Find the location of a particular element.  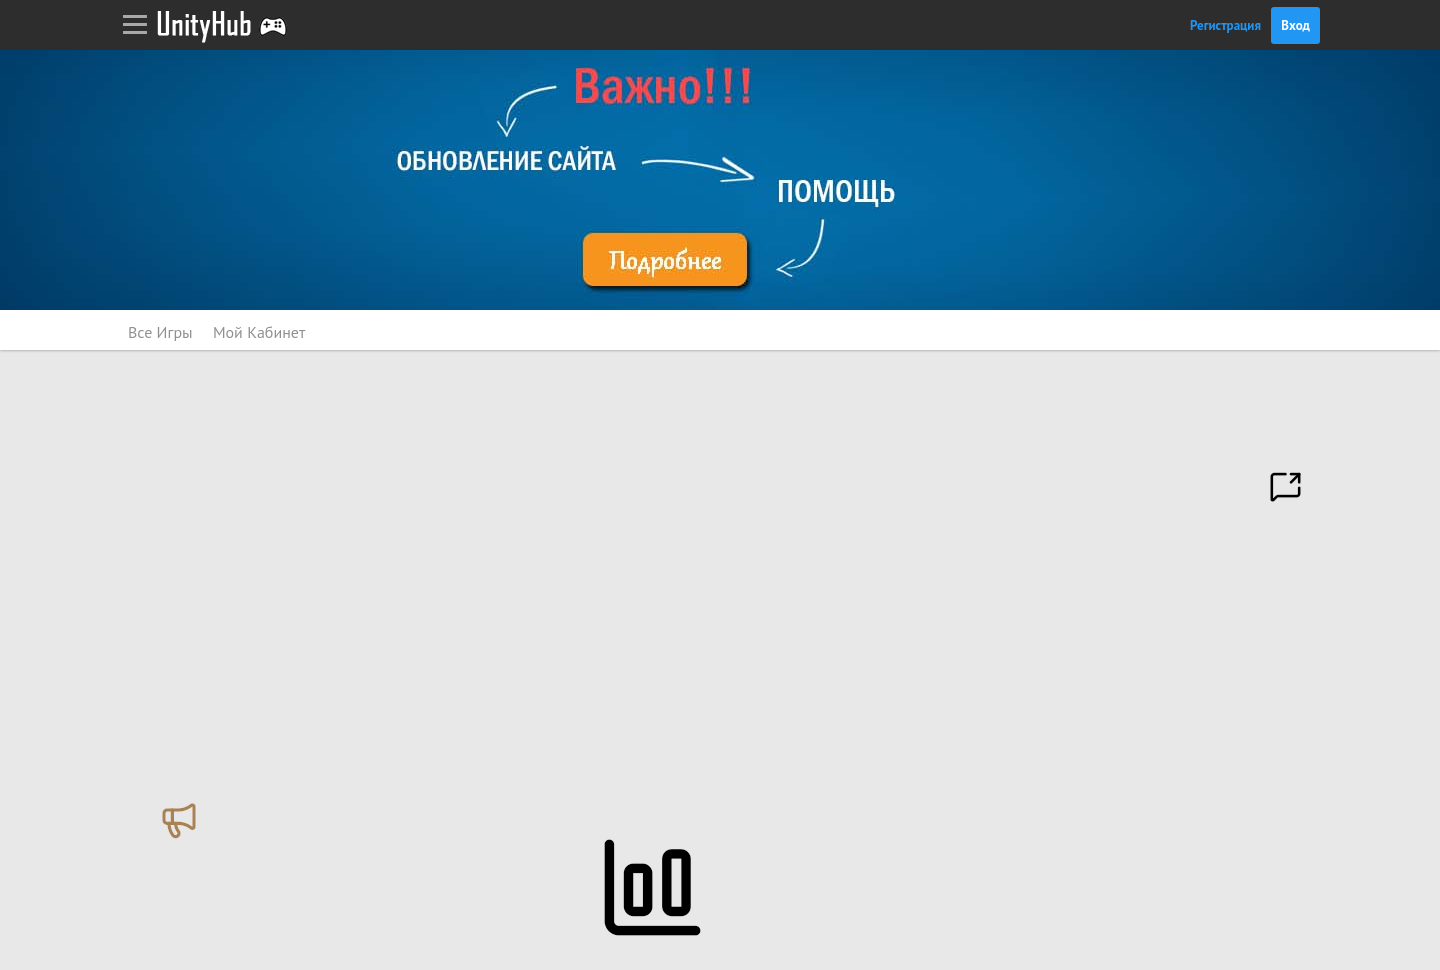

view analytics or statistics dashboard is located at coordinates (652, 887).